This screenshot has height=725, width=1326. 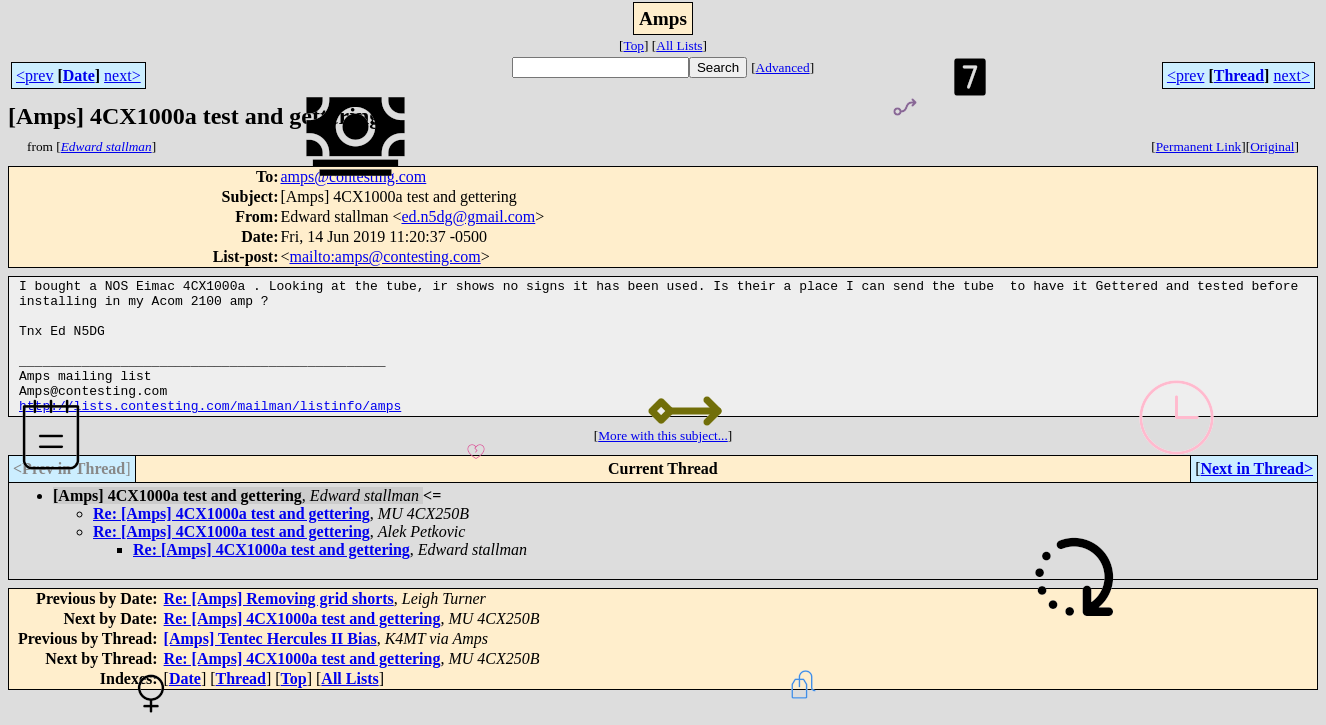 I want to click on open notepad or notes app, so click(x=51, y=436).